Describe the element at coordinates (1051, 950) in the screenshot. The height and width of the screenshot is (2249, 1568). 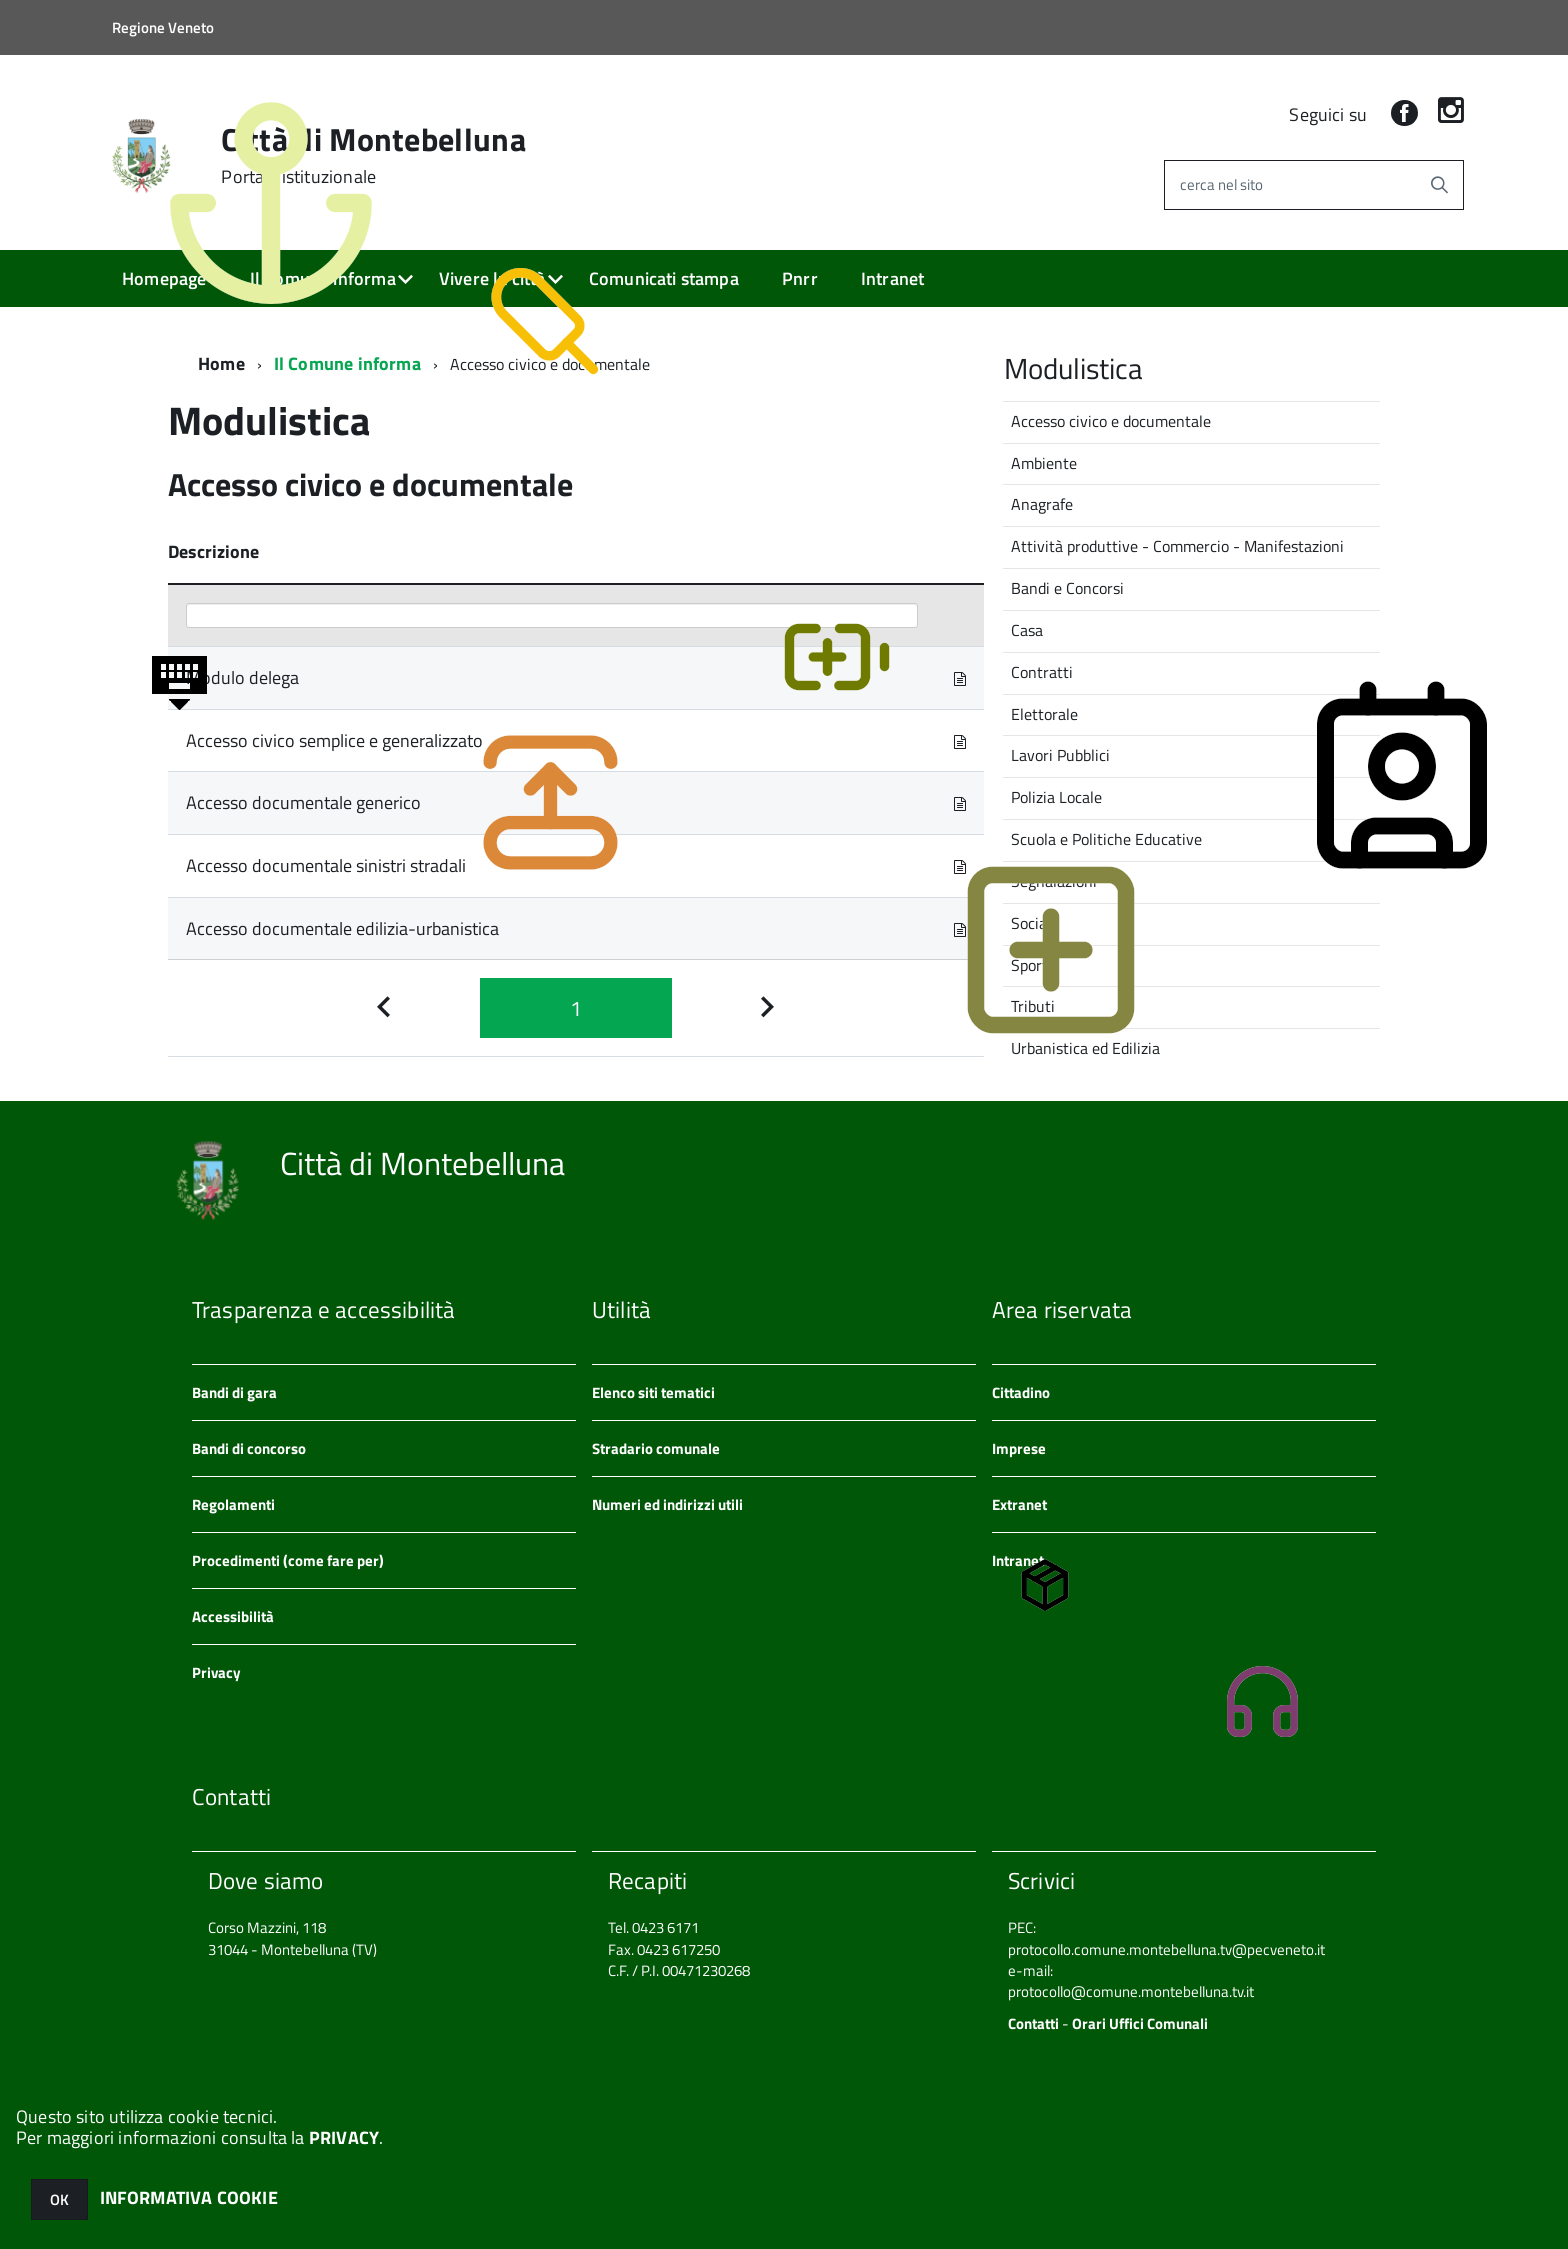
I see `add a new item or entry` at that location.